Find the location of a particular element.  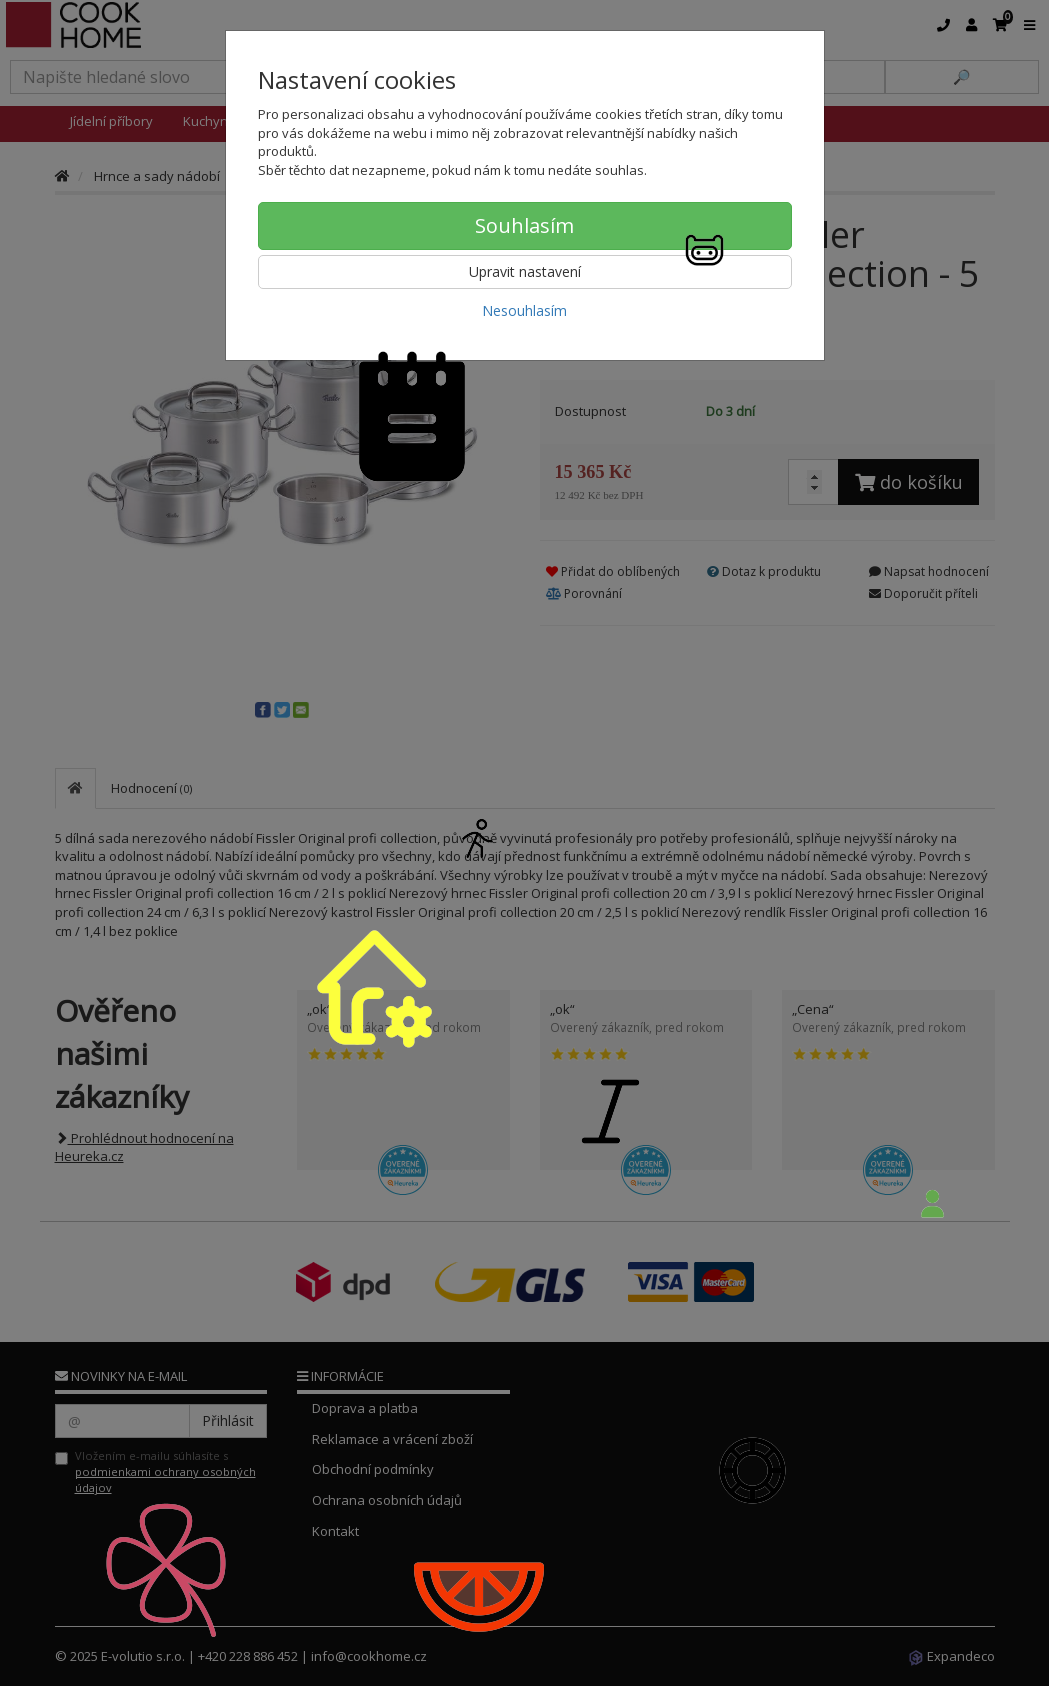

indicates citrus or fruit-related content is located at coordinates (479, 1587).